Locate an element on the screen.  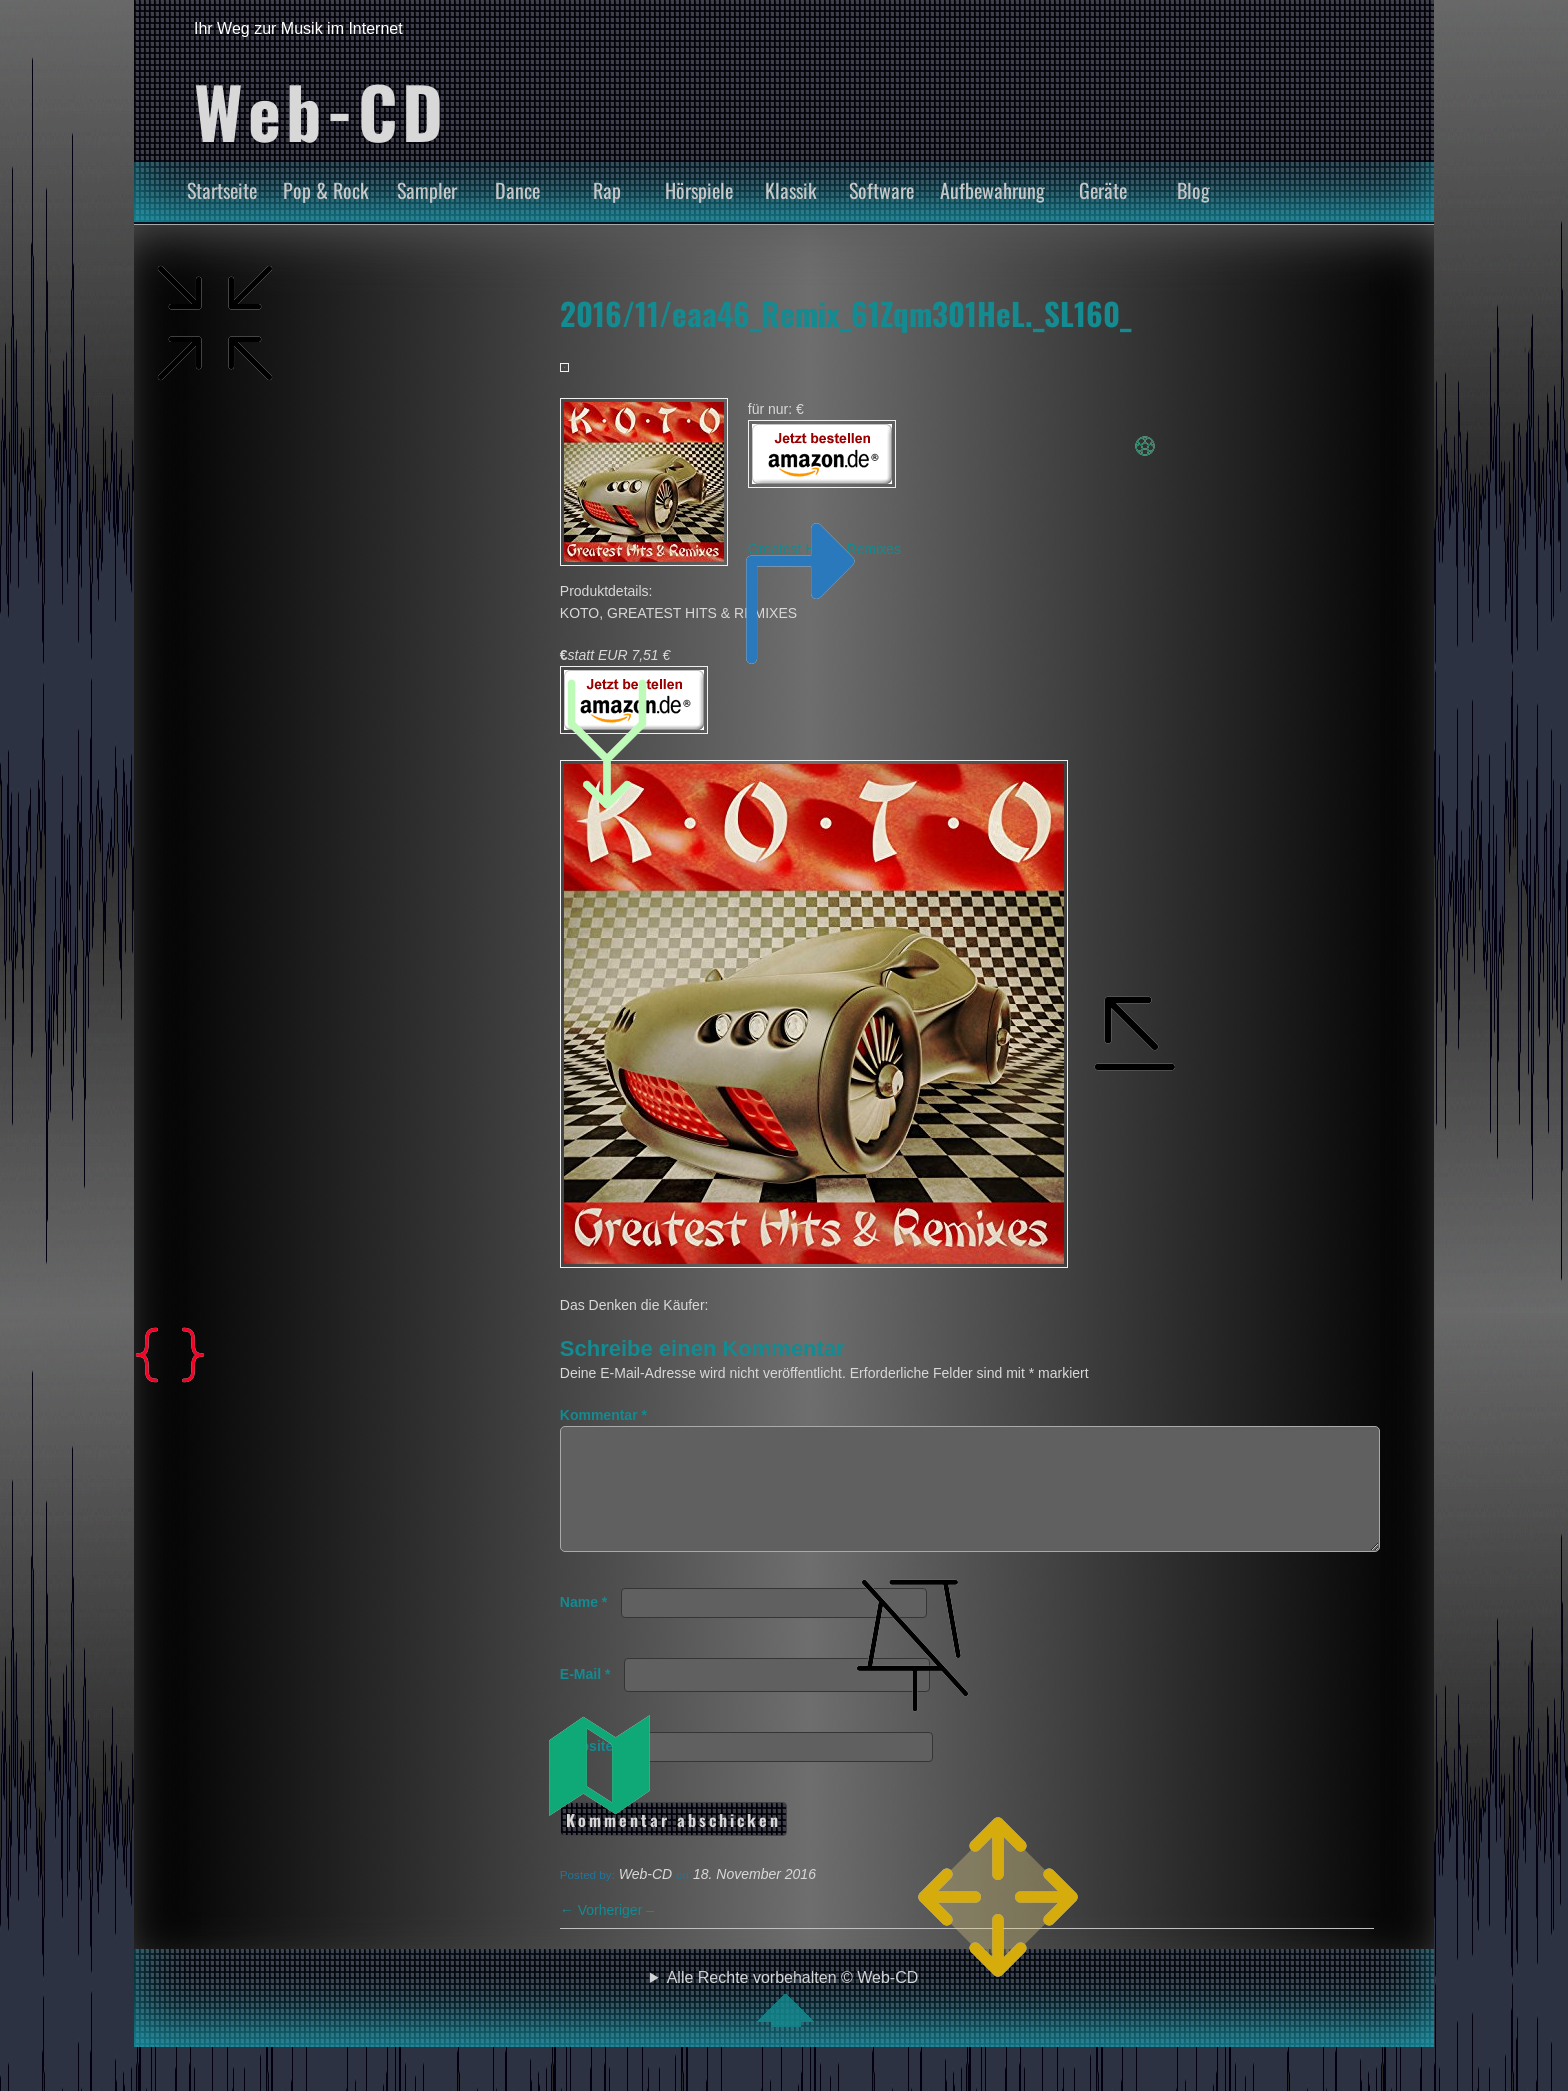
open the map view is located at coordinates (599, 1765).